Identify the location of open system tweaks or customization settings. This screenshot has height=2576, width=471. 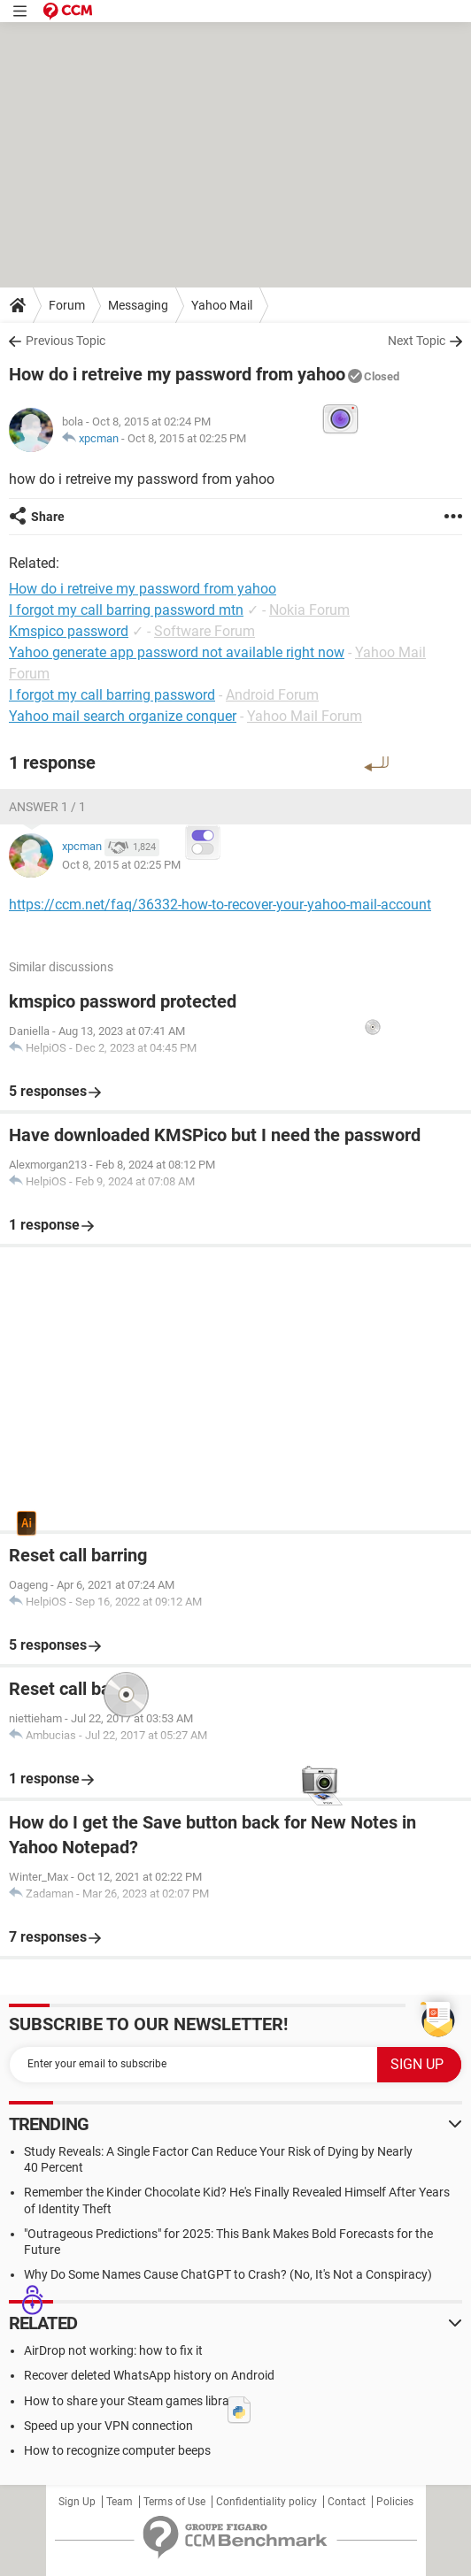
(203, 842).